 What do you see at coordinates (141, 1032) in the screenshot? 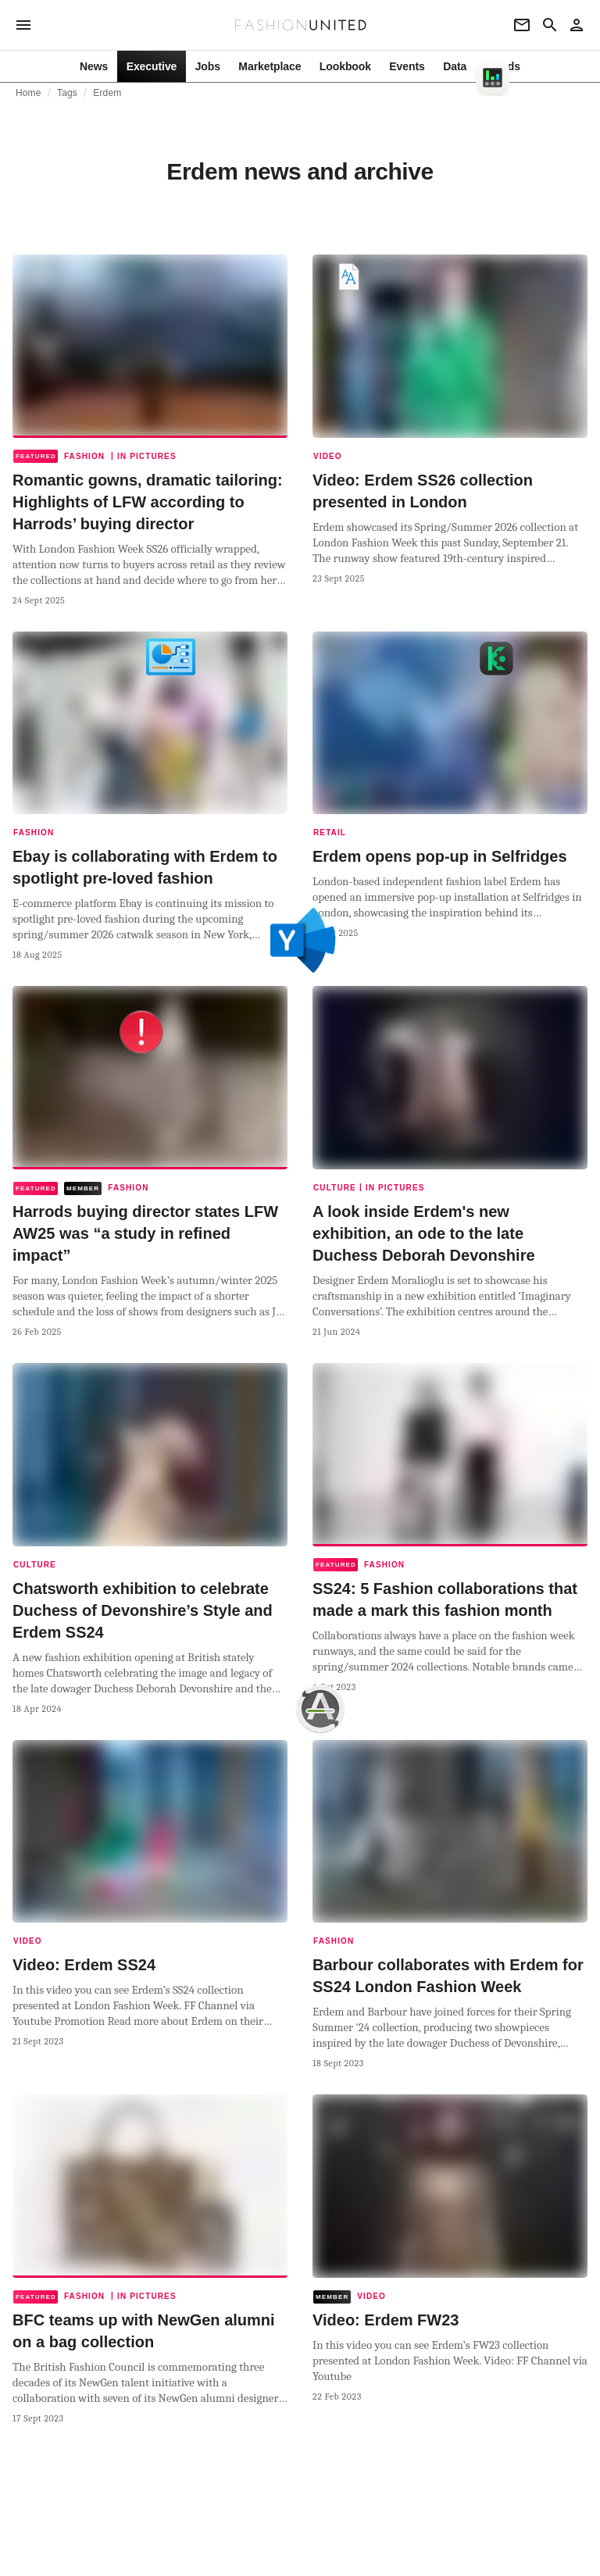
I see `indicates an application error or crash` at bounding box center [141, 1032].